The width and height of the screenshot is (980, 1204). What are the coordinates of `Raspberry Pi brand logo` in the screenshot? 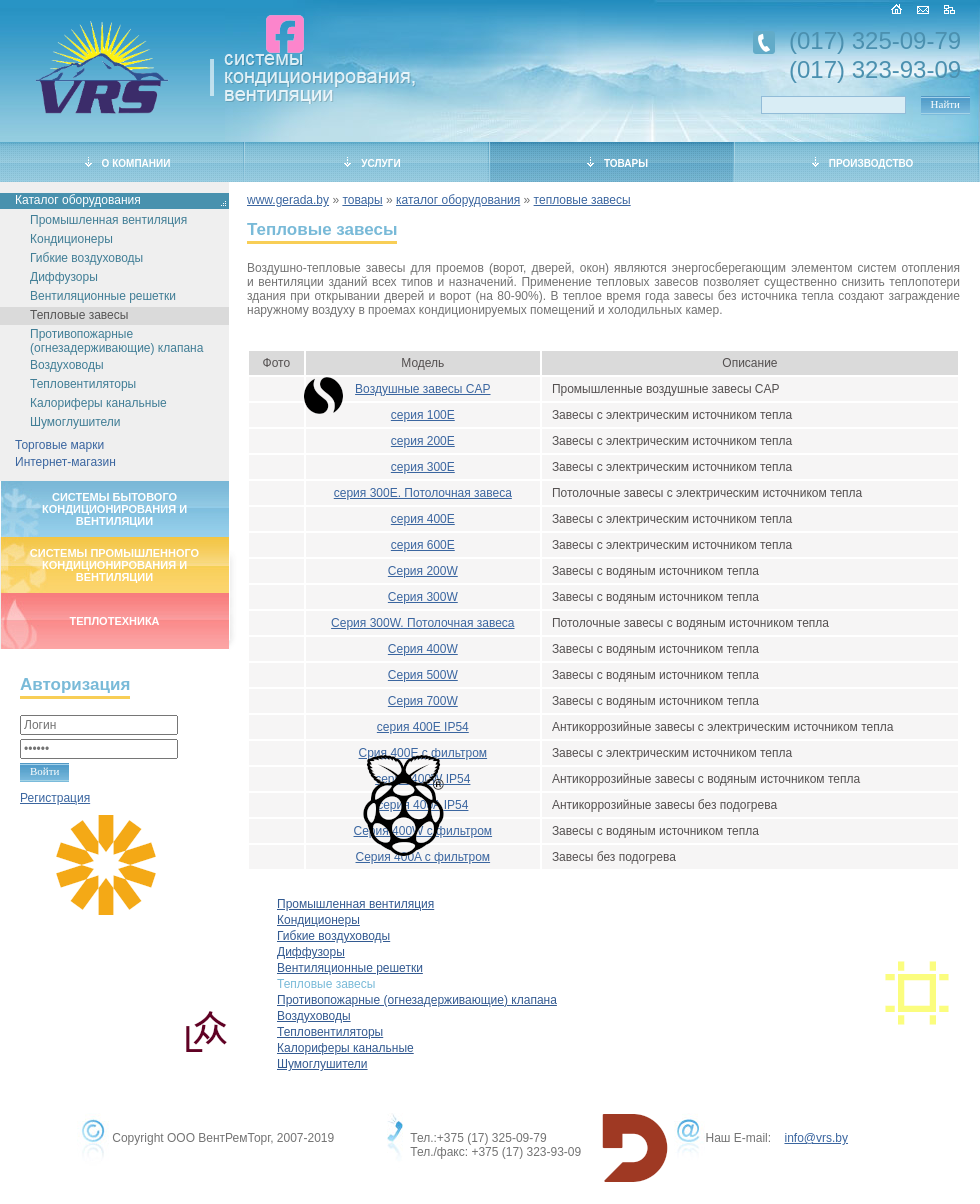 It's located at (403, 805).